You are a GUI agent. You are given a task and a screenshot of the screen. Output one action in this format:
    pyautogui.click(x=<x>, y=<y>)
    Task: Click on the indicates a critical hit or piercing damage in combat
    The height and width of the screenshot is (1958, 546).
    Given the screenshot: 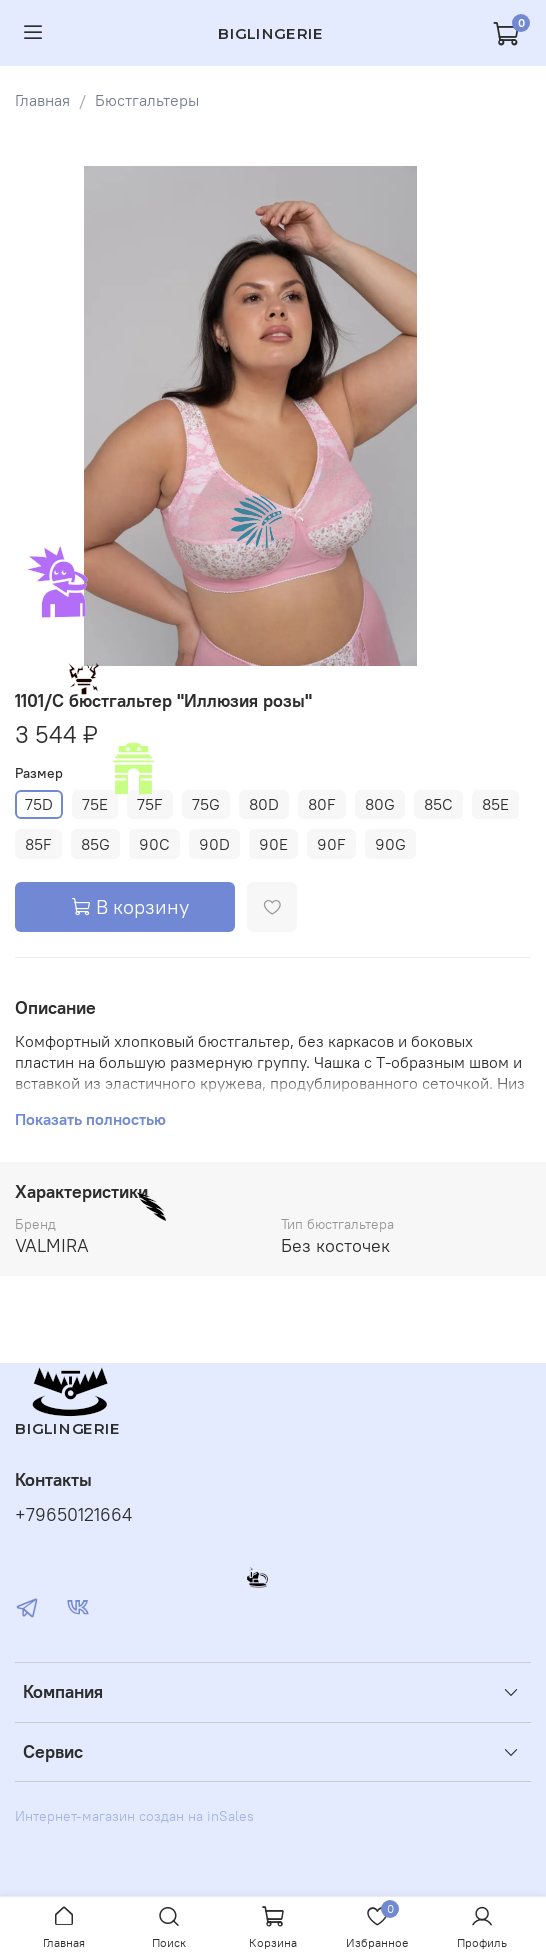 What is the action you would take?
    pyautogui.click(x=151, y=1206)
    